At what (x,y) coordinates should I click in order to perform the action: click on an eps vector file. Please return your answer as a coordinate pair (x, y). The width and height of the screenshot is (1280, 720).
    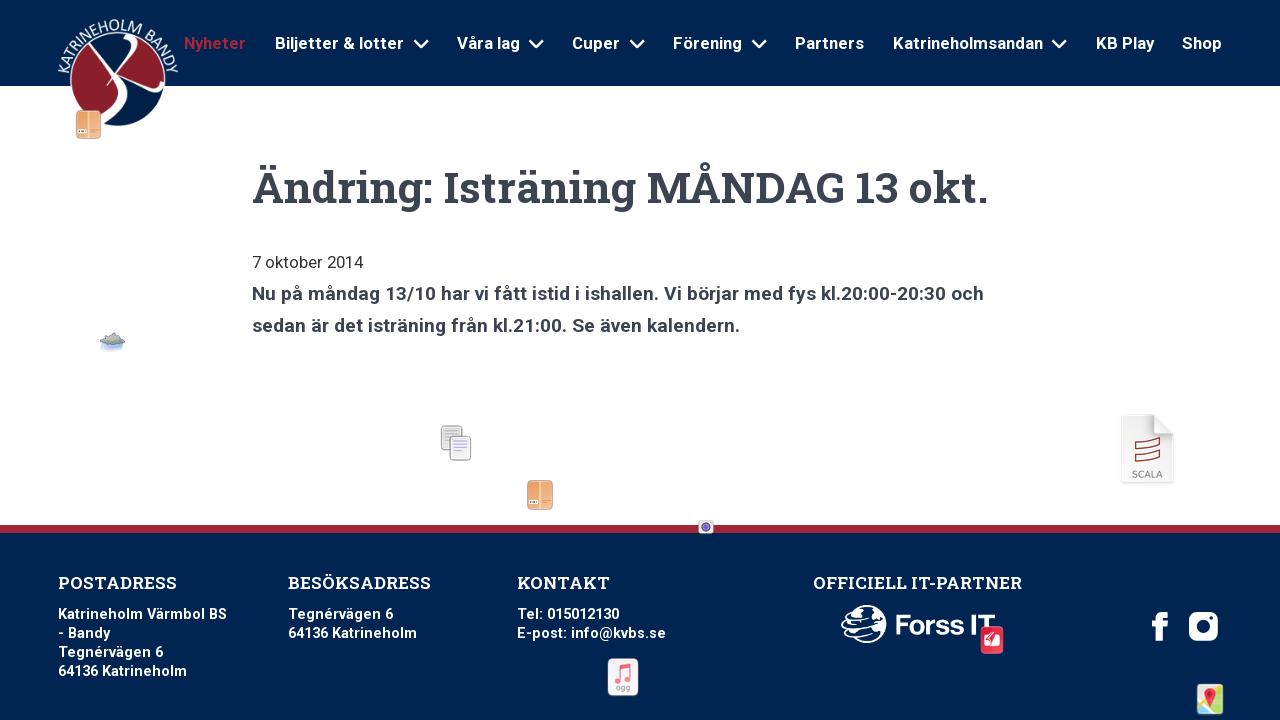
    Looking at the image, I should click on (992, 640).